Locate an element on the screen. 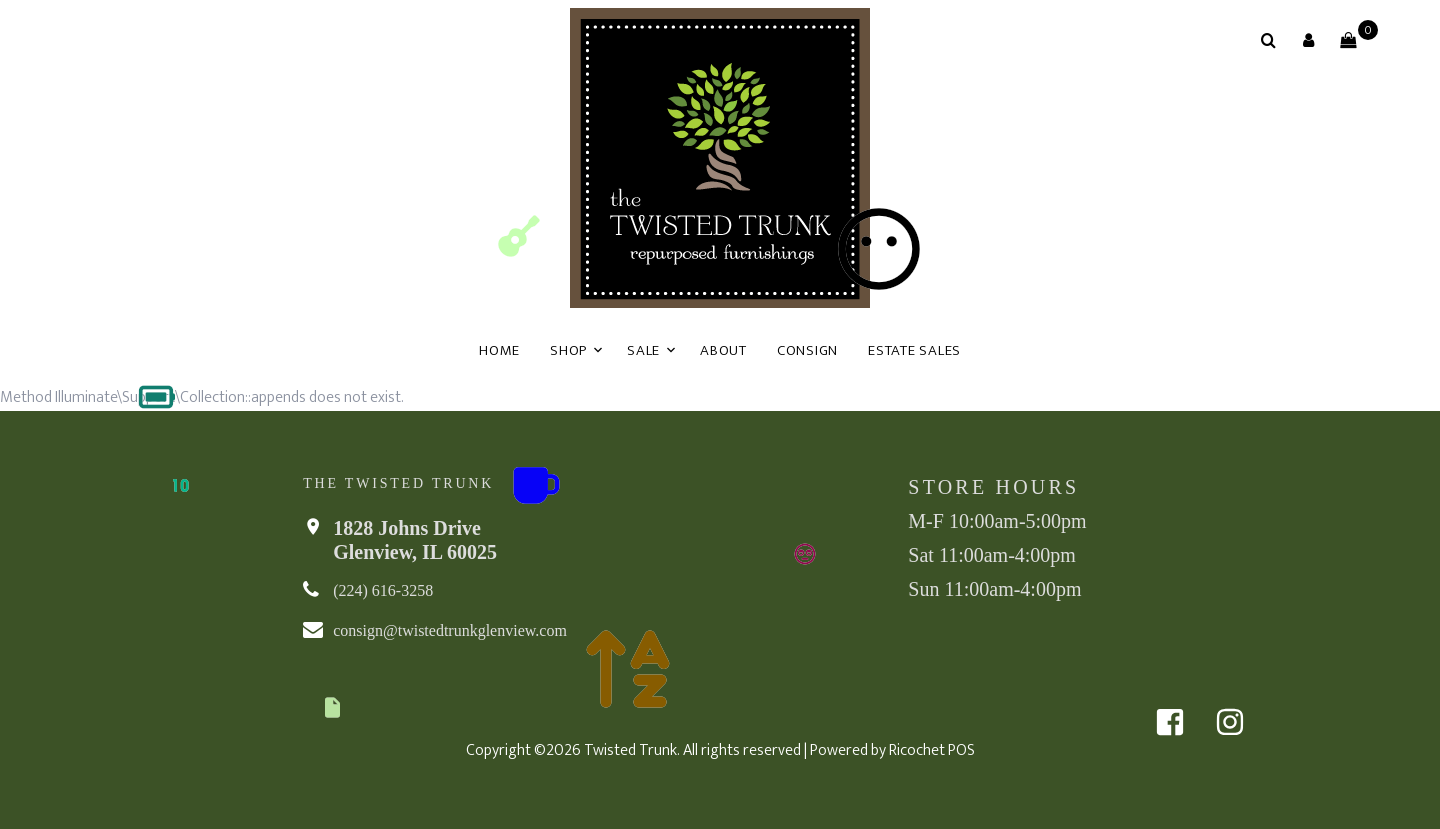 Image resolution: width=1440 pixels, height=829 pixels. sort alphabetically A to Z is located at coordinates (628, 669).